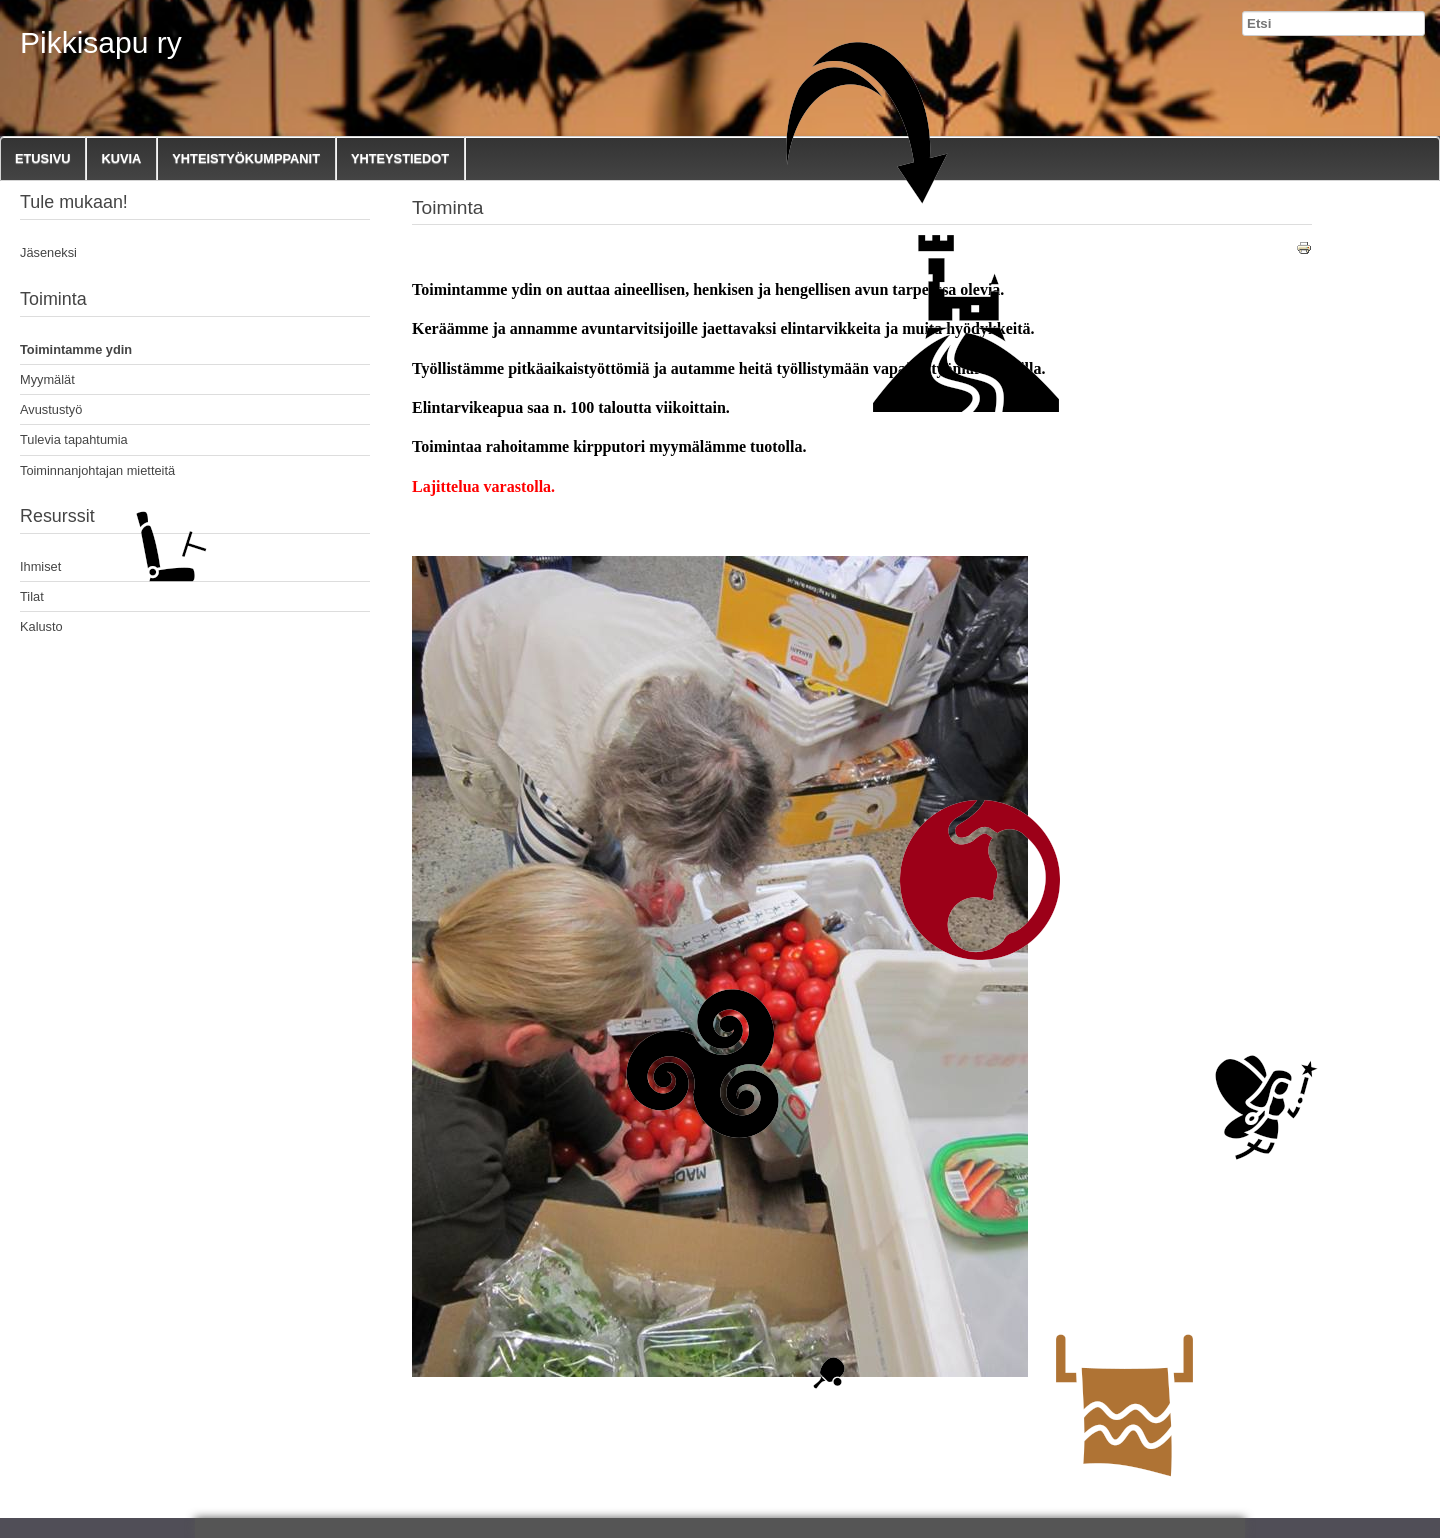  Describe the element at coordinates (966, 319) in the screenshot. I see `view castle or fortress location on map` at that location.